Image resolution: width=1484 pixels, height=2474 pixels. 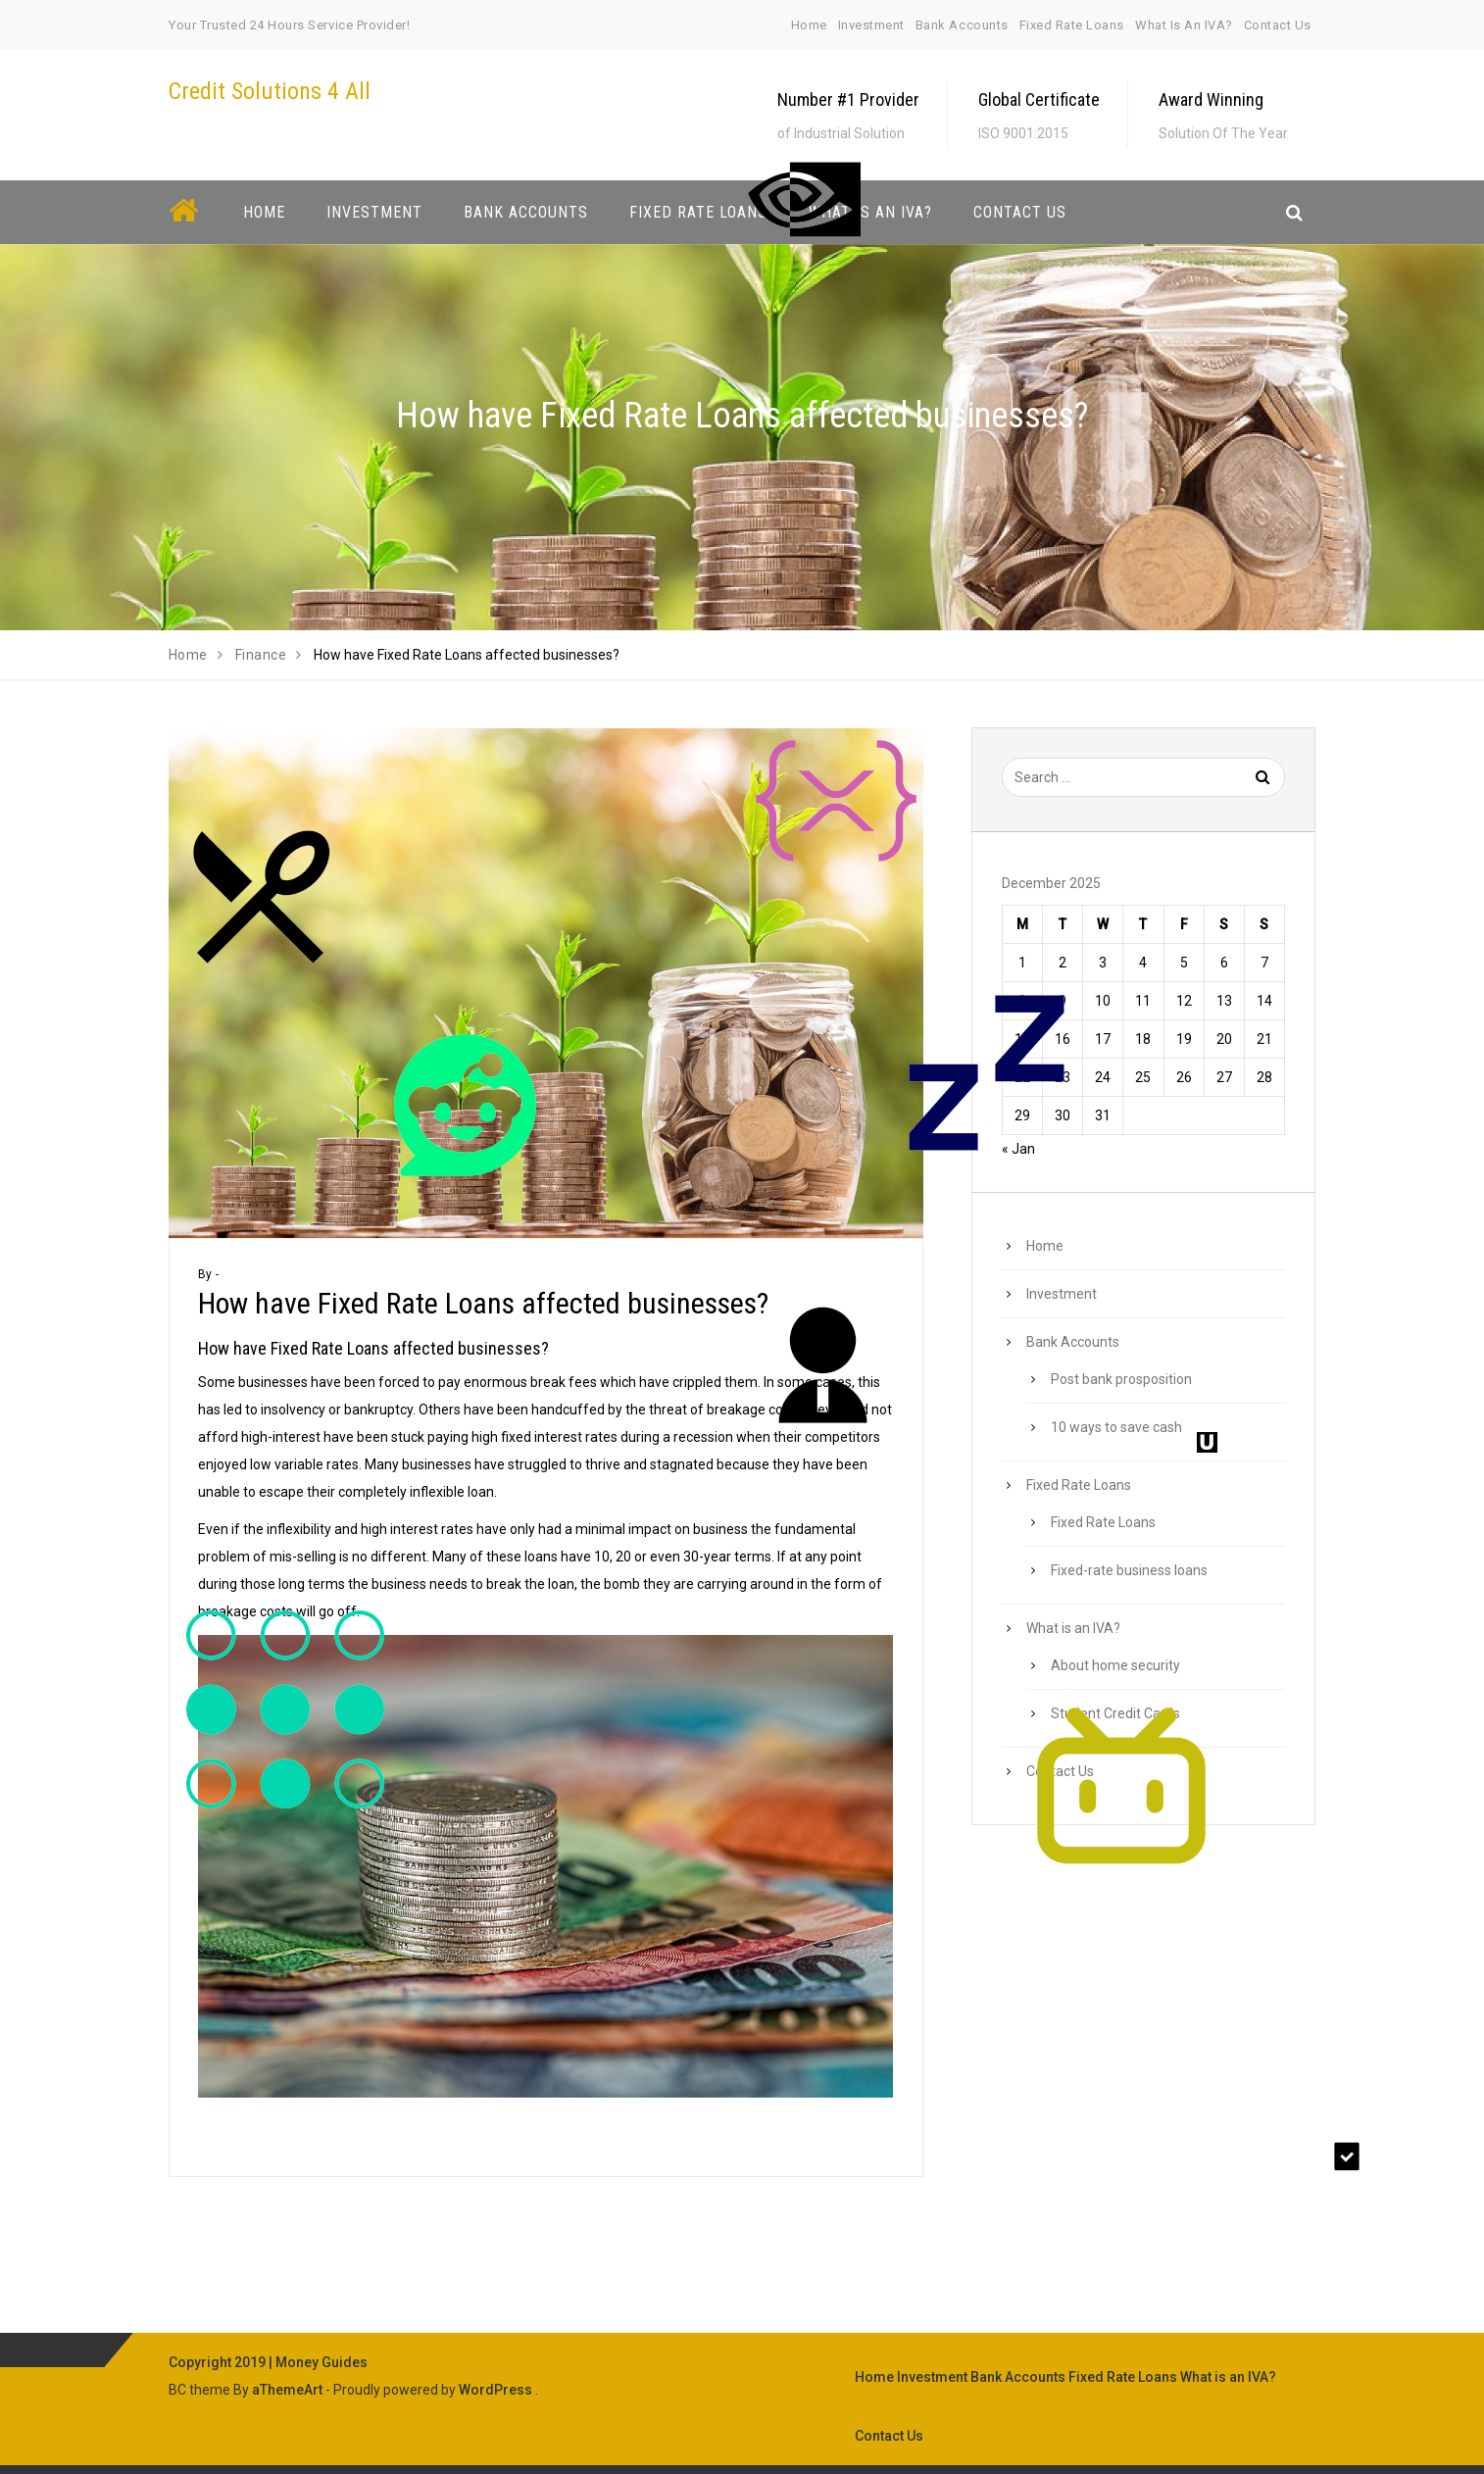 I want to click on nvidia brand logo, so click(x=804, y=199).